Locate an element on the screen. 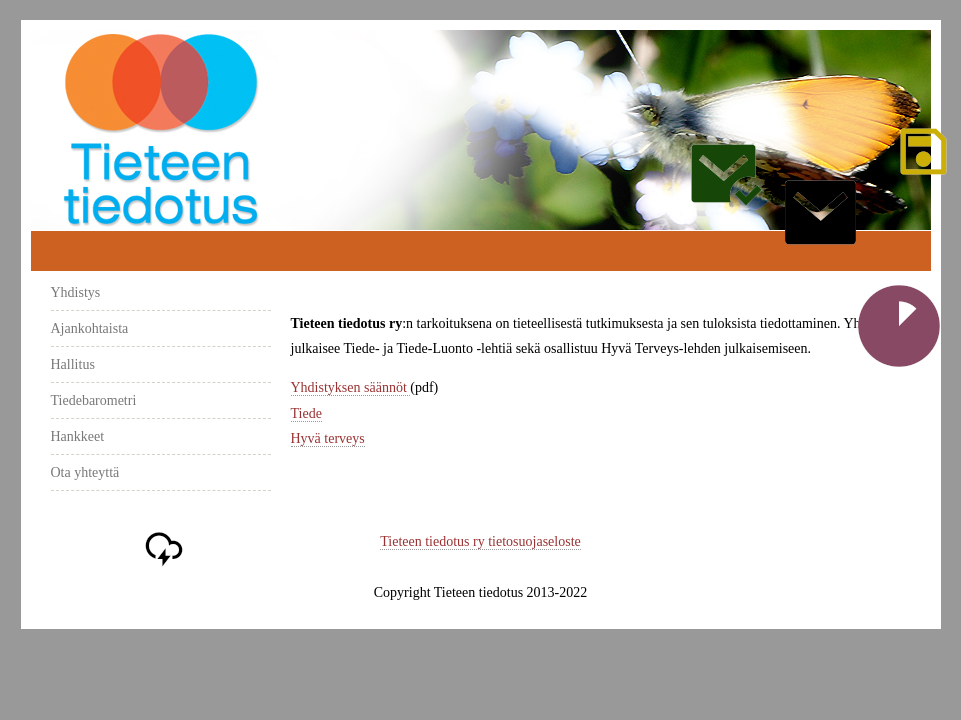 Image resolution: width=961 pixels, height=720 pixels. email successfully sent or delivered is located at coordinates (723, 173).